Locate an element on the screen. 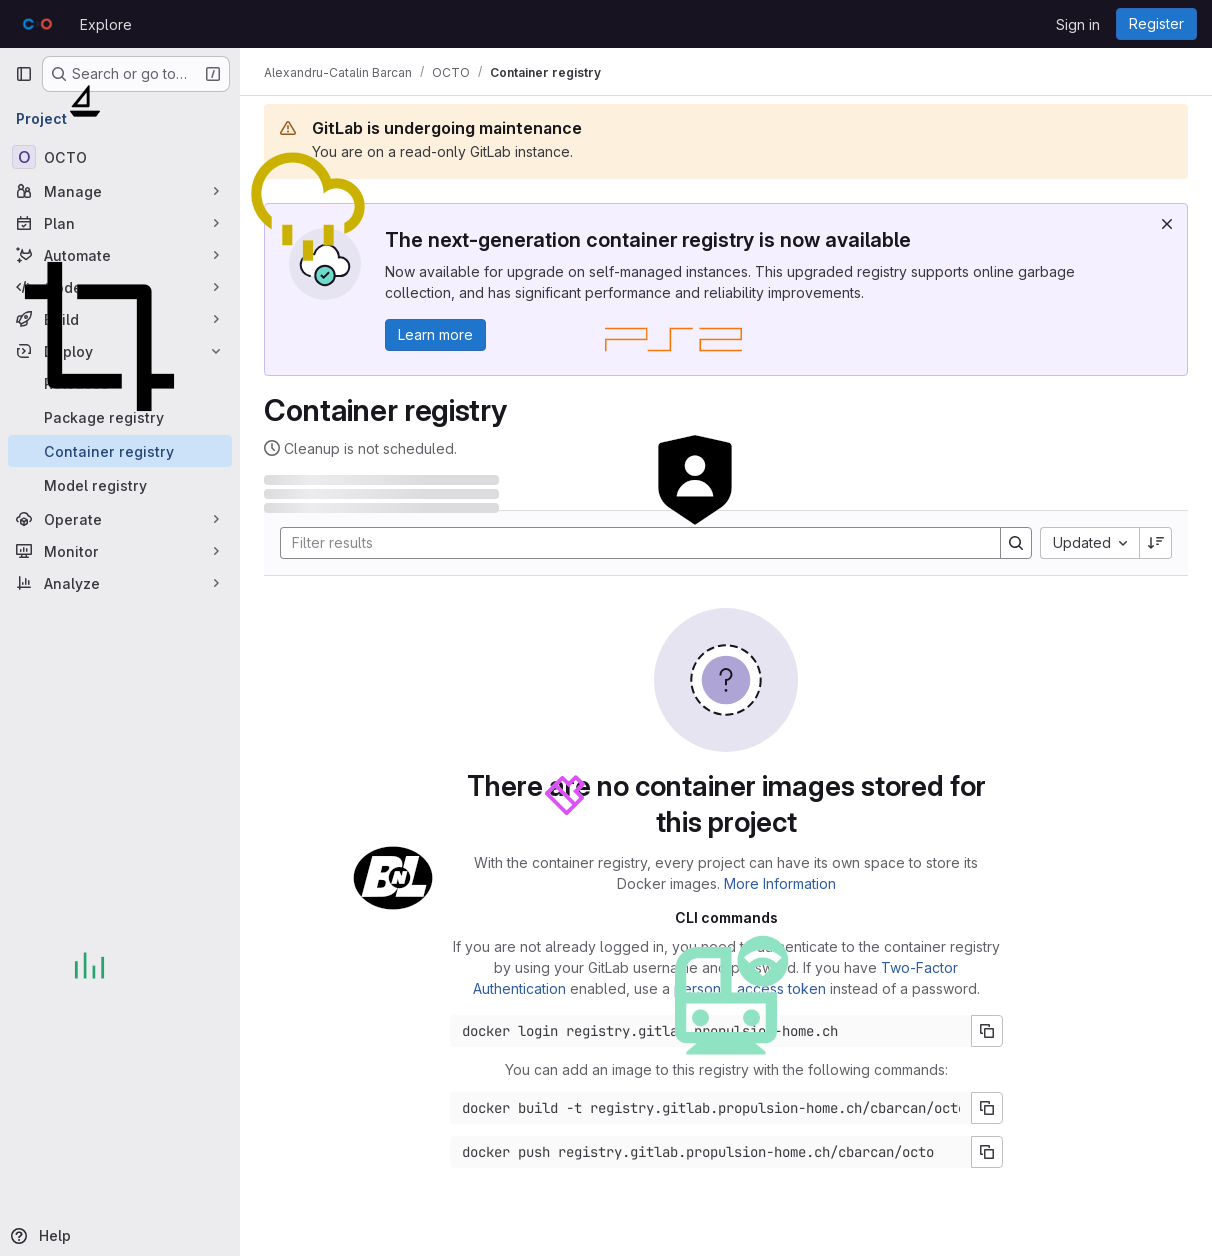 The image size is (1212, 1256). access brush or painting tools is located at coordinates (566, 794).